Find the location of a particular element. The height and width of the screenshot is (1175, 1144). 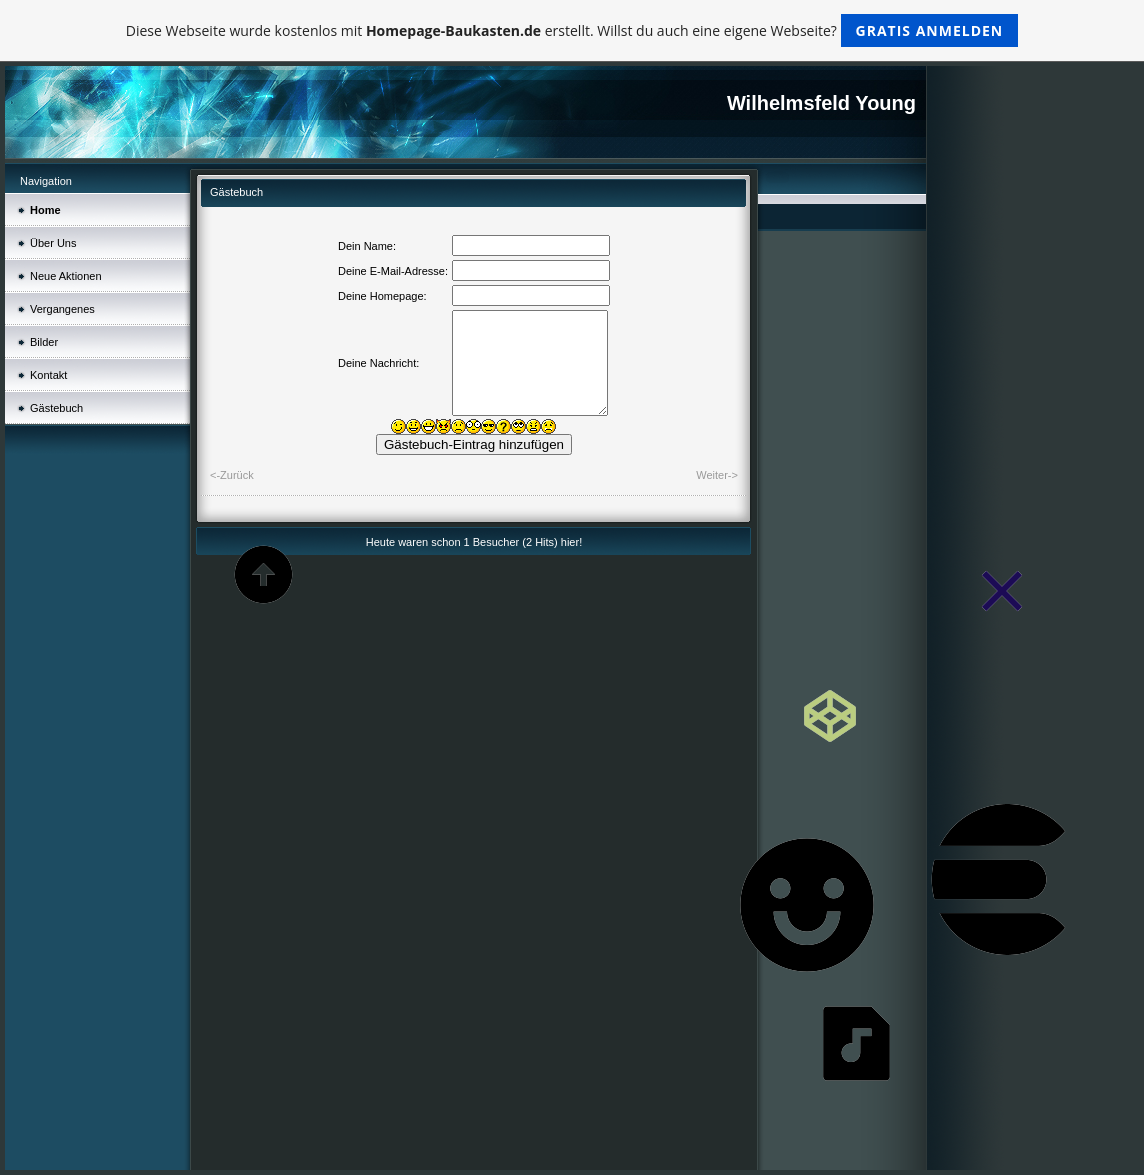

add a reaction or emoji to a message is located at coordinates (807, 905).